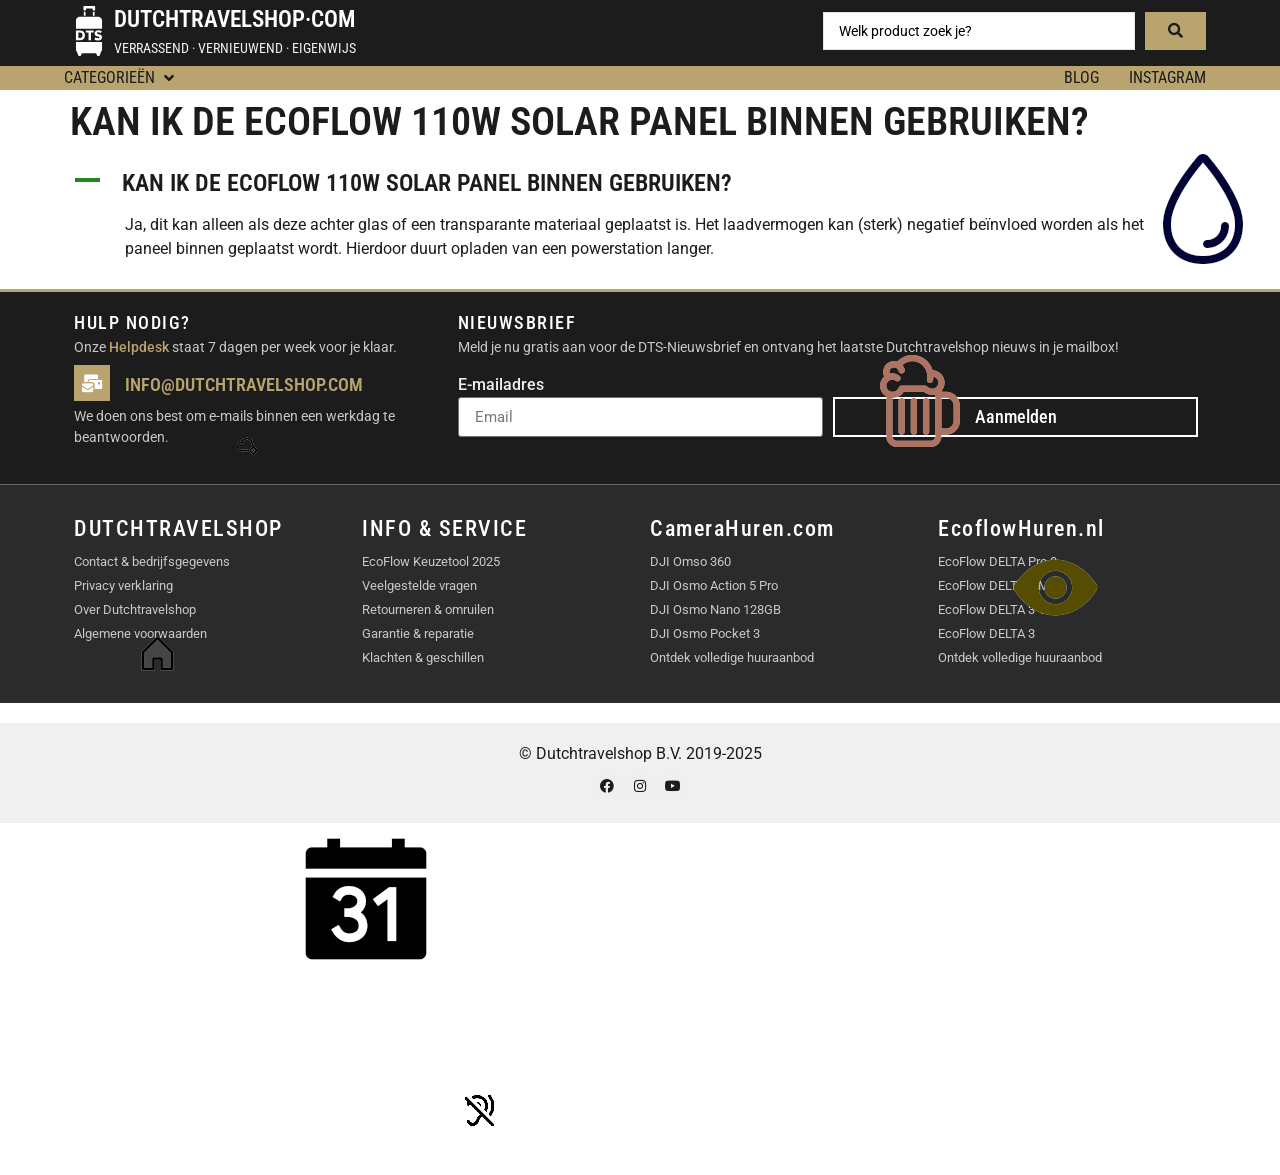 This screenshot has height=1175, width=1280. Describe the element at coordinates (1203, 208) in the screenshot. I see `indicates water or hydration tracking` at that location.